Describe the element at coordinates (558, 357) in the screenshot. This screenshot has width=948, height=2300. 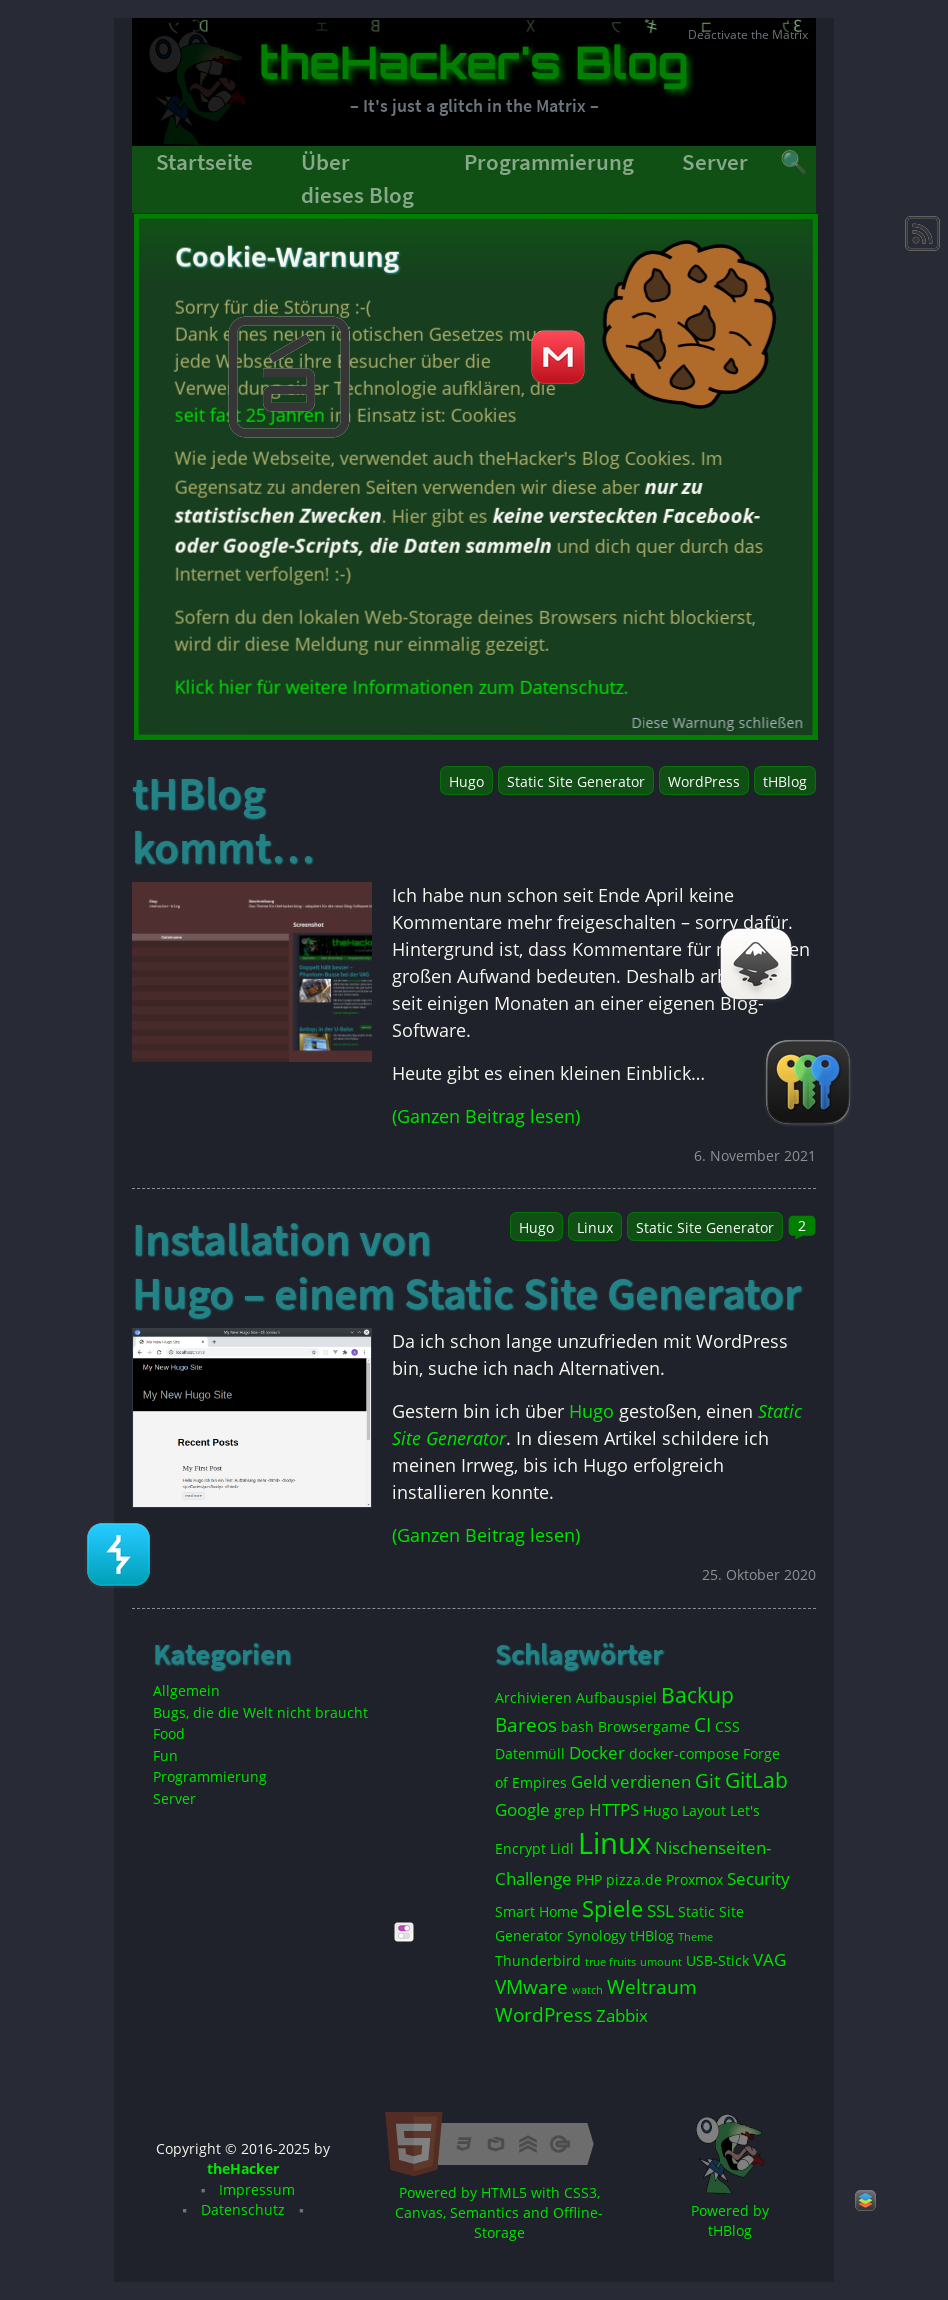
I see `open the MEGA cloud storage app` at that location.